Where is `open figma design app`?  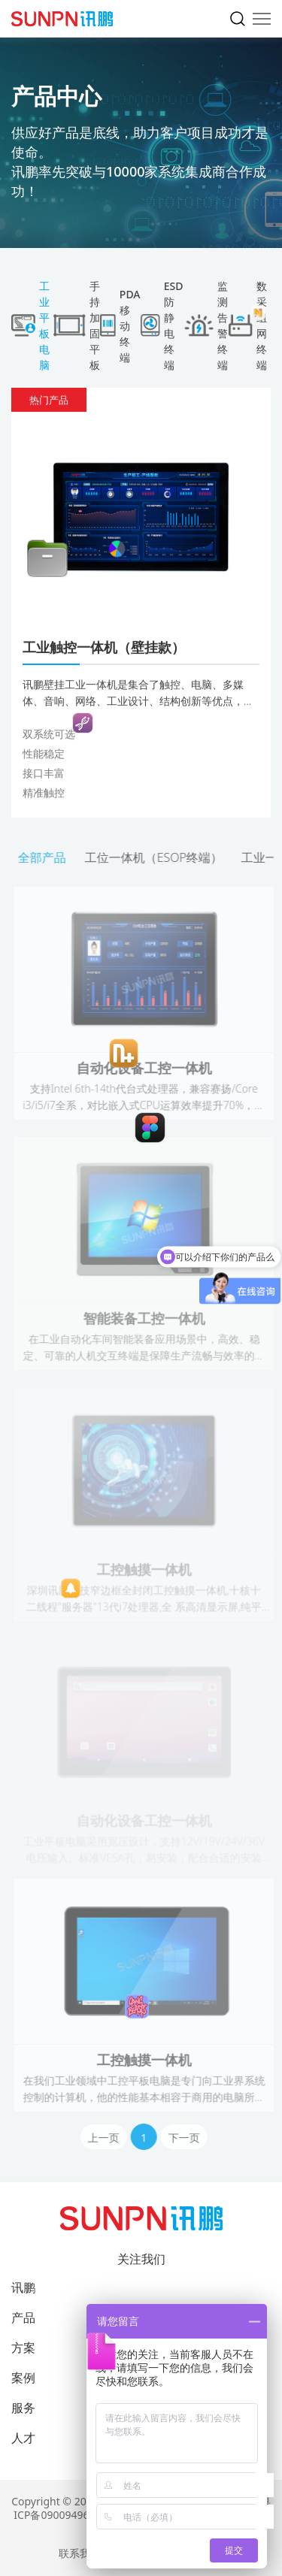
open figma design app is located at coordinates (150, 1127).